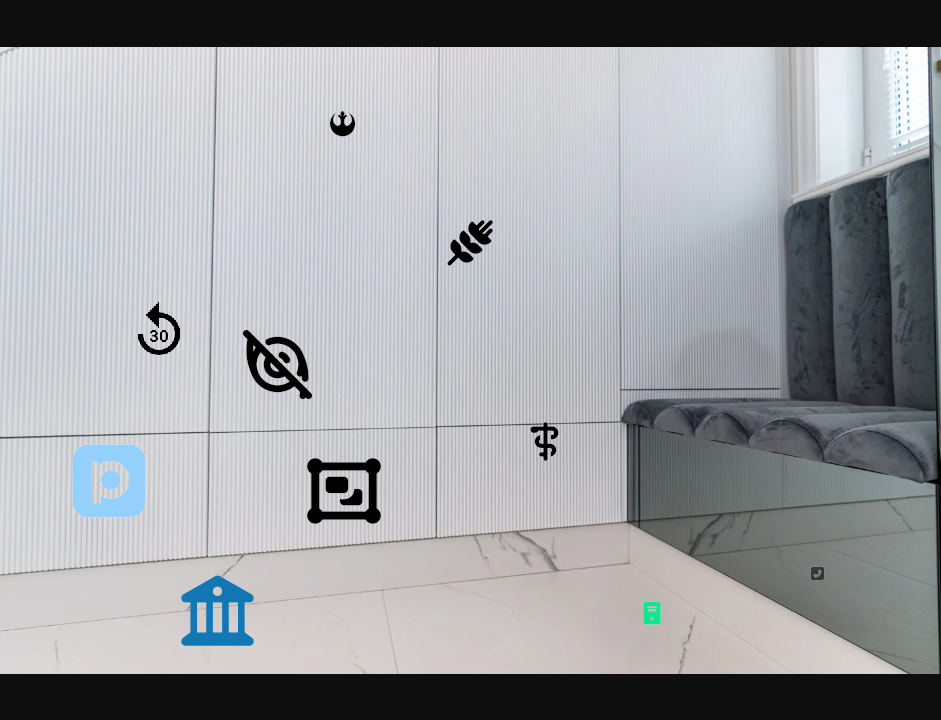 This screenshot has height=720, width=941. What do you see at coordinates (109, 481) in the screenshot?
I see `open pixiv app` at bounding box center [109, 481].